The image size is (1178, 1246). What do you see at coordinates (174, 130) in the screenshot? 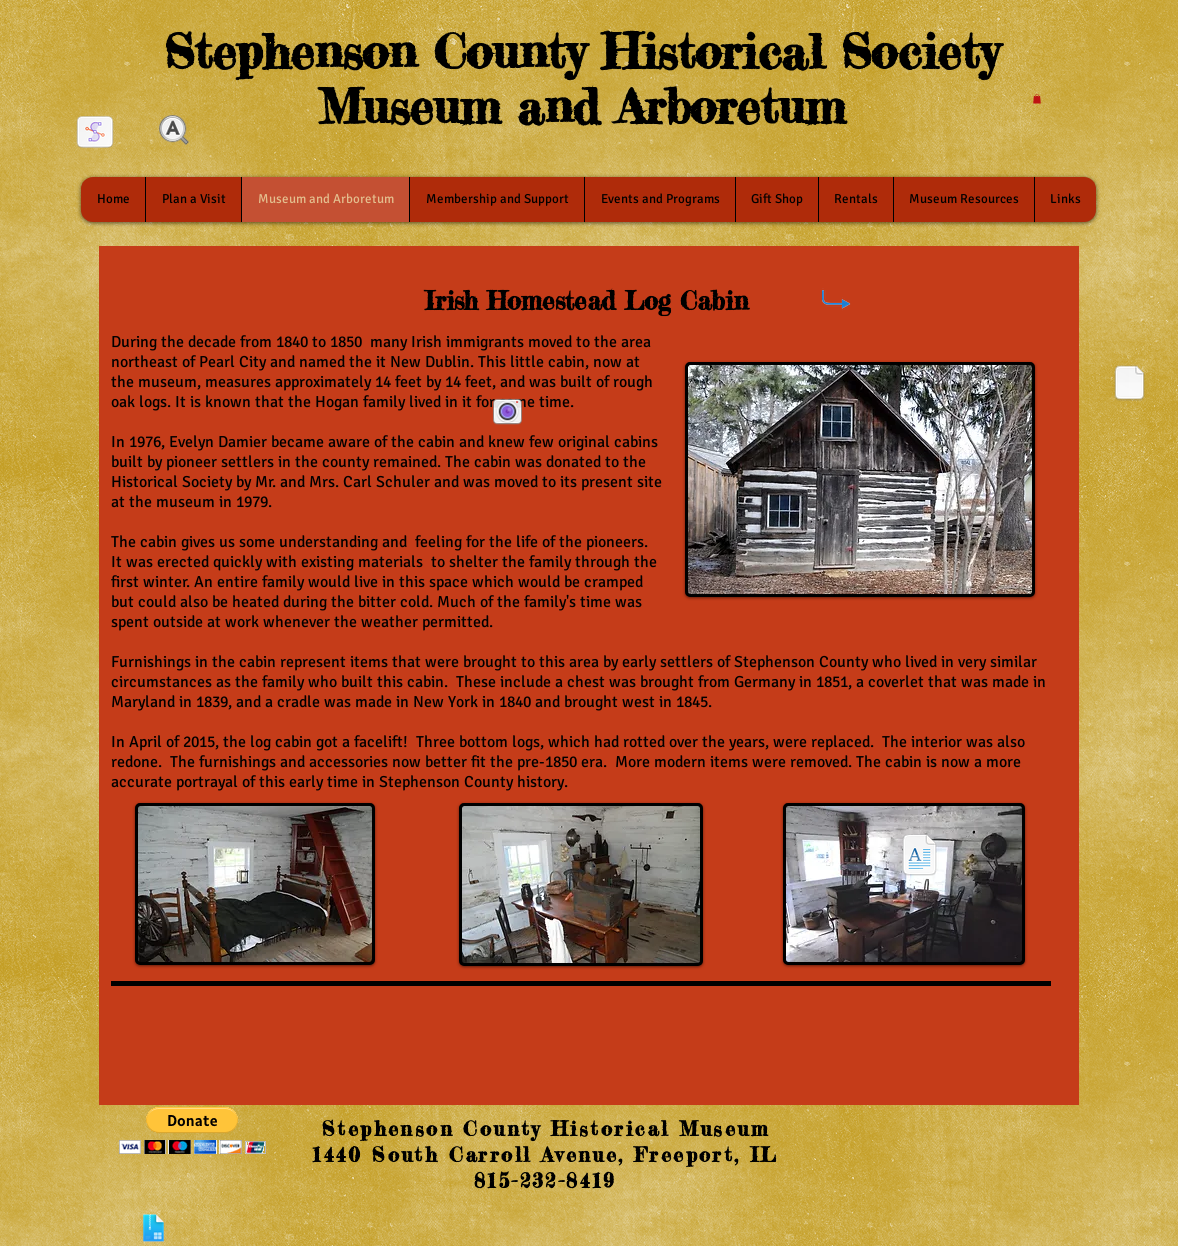
I see `search for text within a document` at bounding box center [174, 130].